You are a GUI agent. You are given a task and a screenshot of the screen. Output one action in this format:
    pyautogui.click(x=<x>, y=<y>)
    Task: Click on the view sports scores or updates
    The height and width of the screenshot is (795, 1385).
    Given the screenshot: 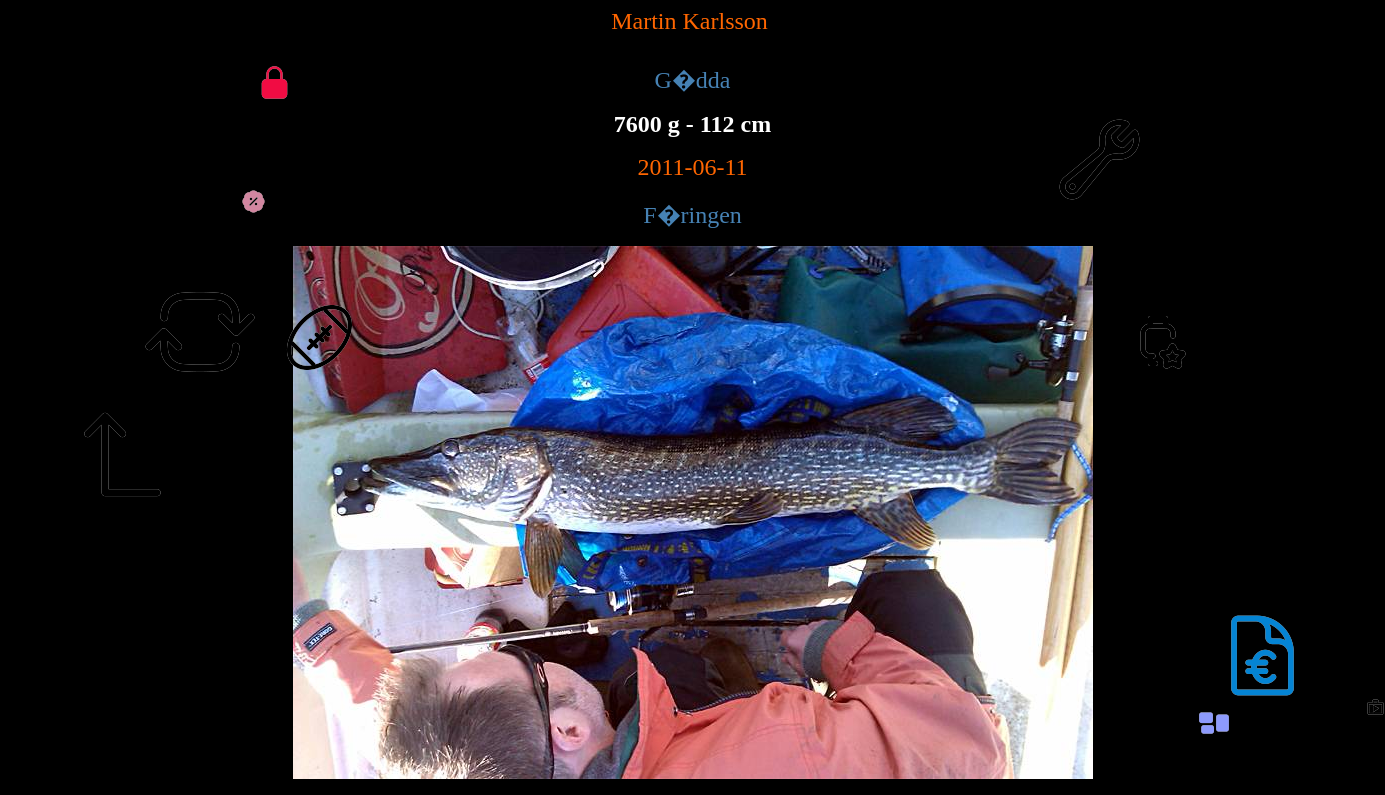 What is the action you would take?
    pyautogui.click(x=319, y=337)
    